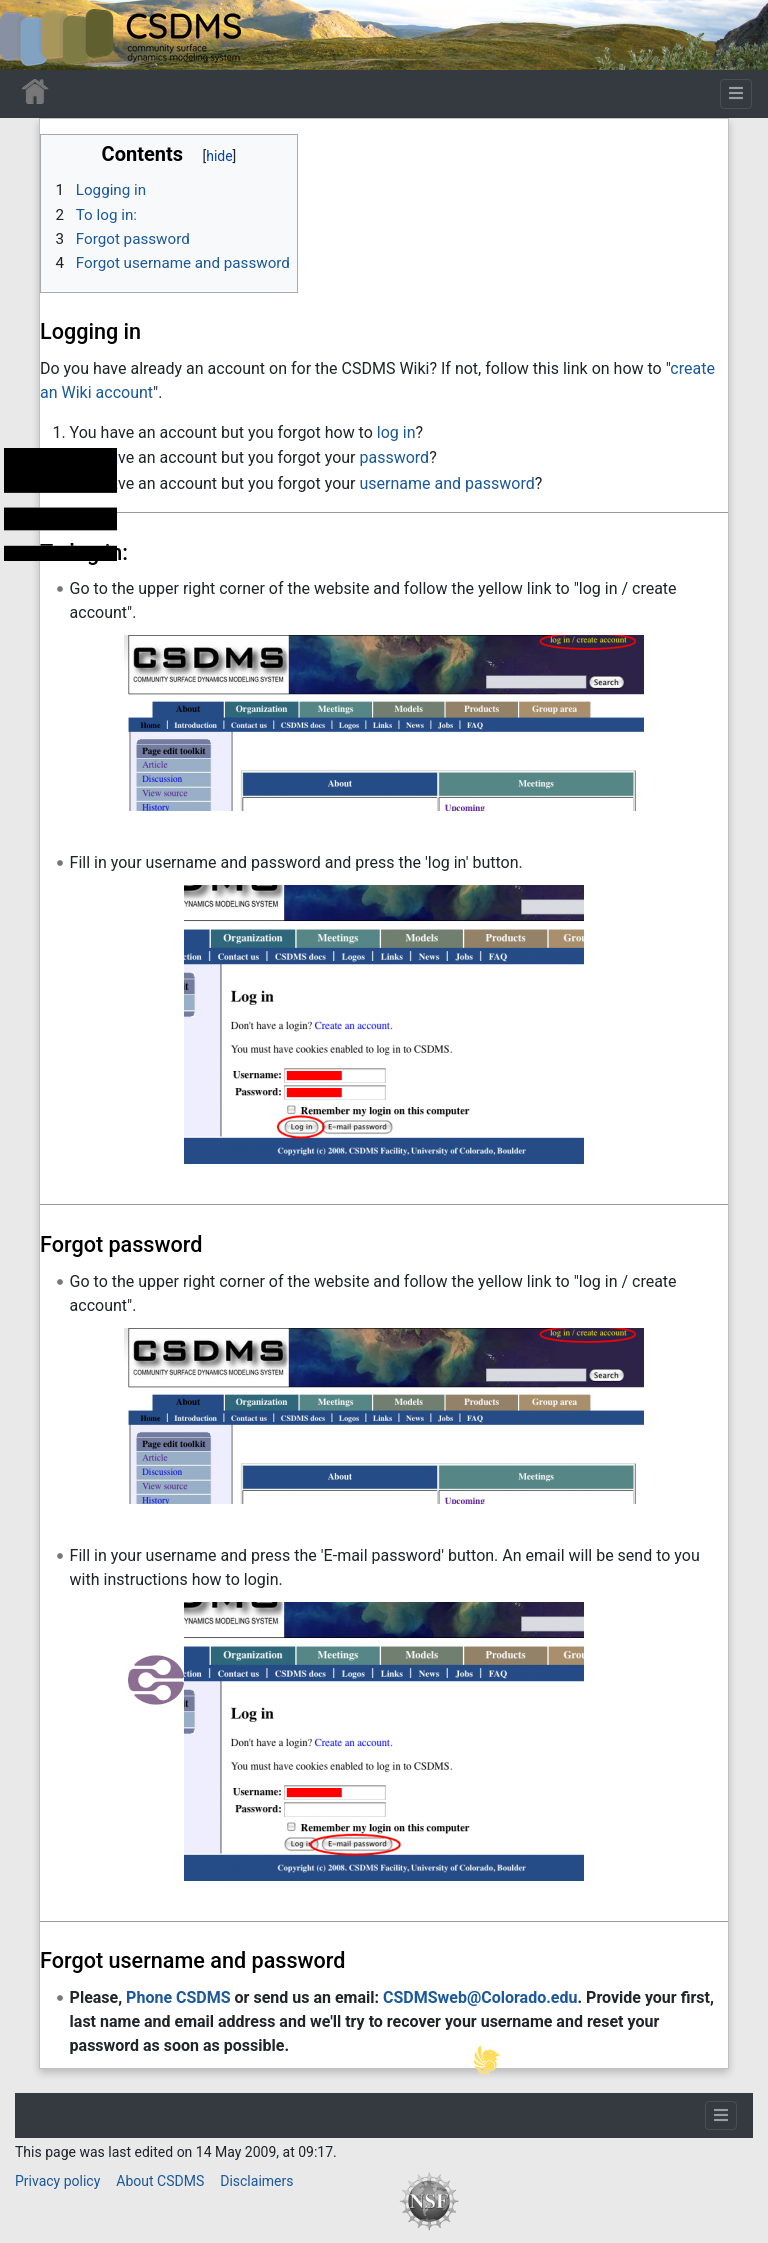 This screenshot has height=2243, width=768. What do you see at coordinates (60, 504) in the screenshot?
I see `platform.sh logo` at bounding box center [60, 504].